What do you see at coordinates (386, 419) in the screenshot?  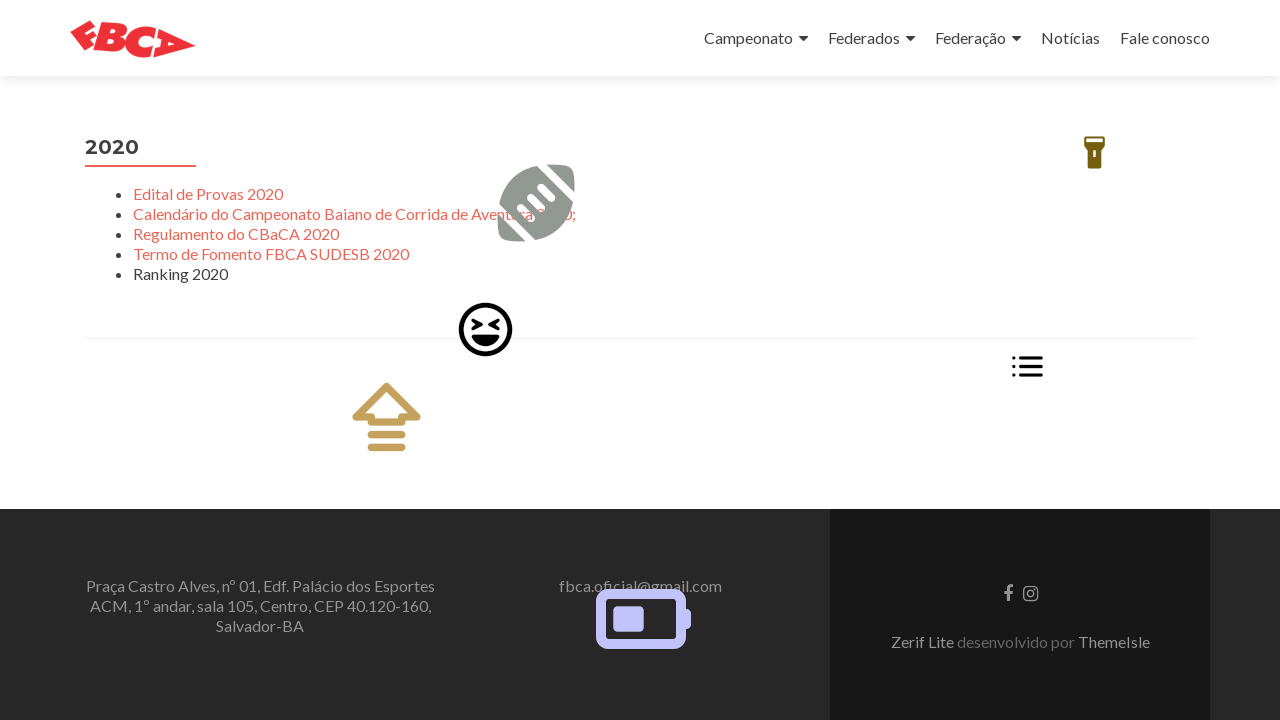 I see `upload multiple files` at bounding box center [386, 419].